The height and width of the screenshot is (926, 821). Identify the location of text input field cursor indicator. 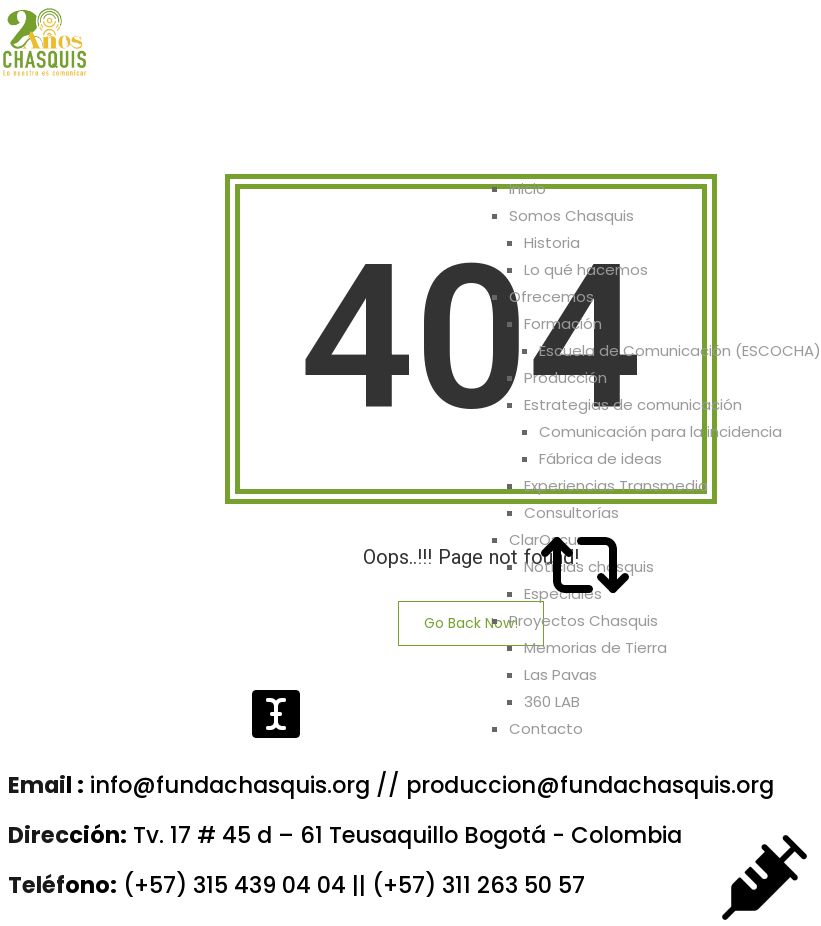
(276, 714).